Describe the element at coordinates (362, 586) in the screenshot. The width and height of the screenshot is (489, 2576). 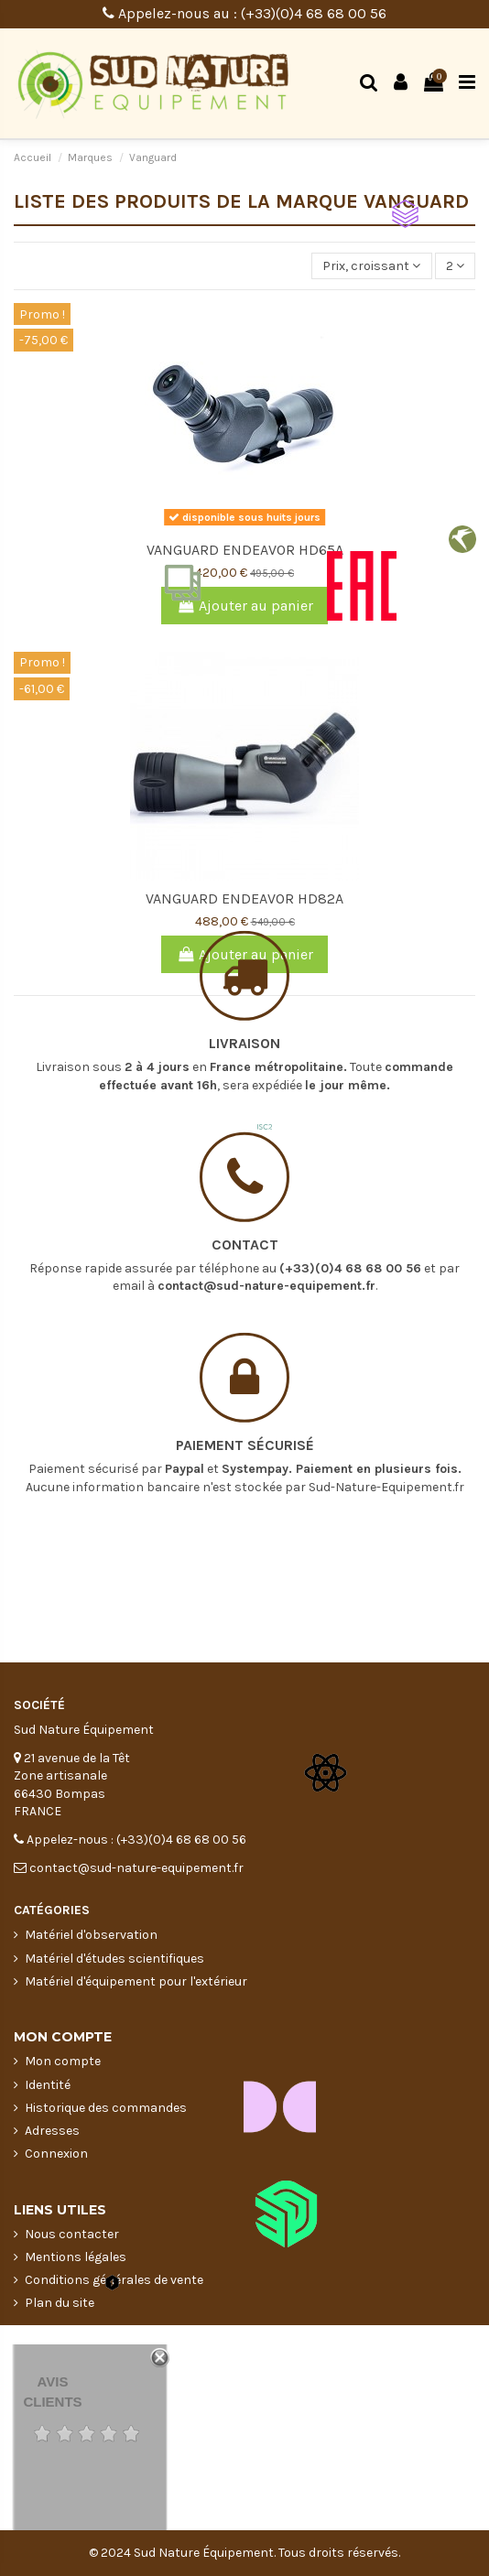
I see `EAC (Eurasian Conformity) certification mark` at that location.